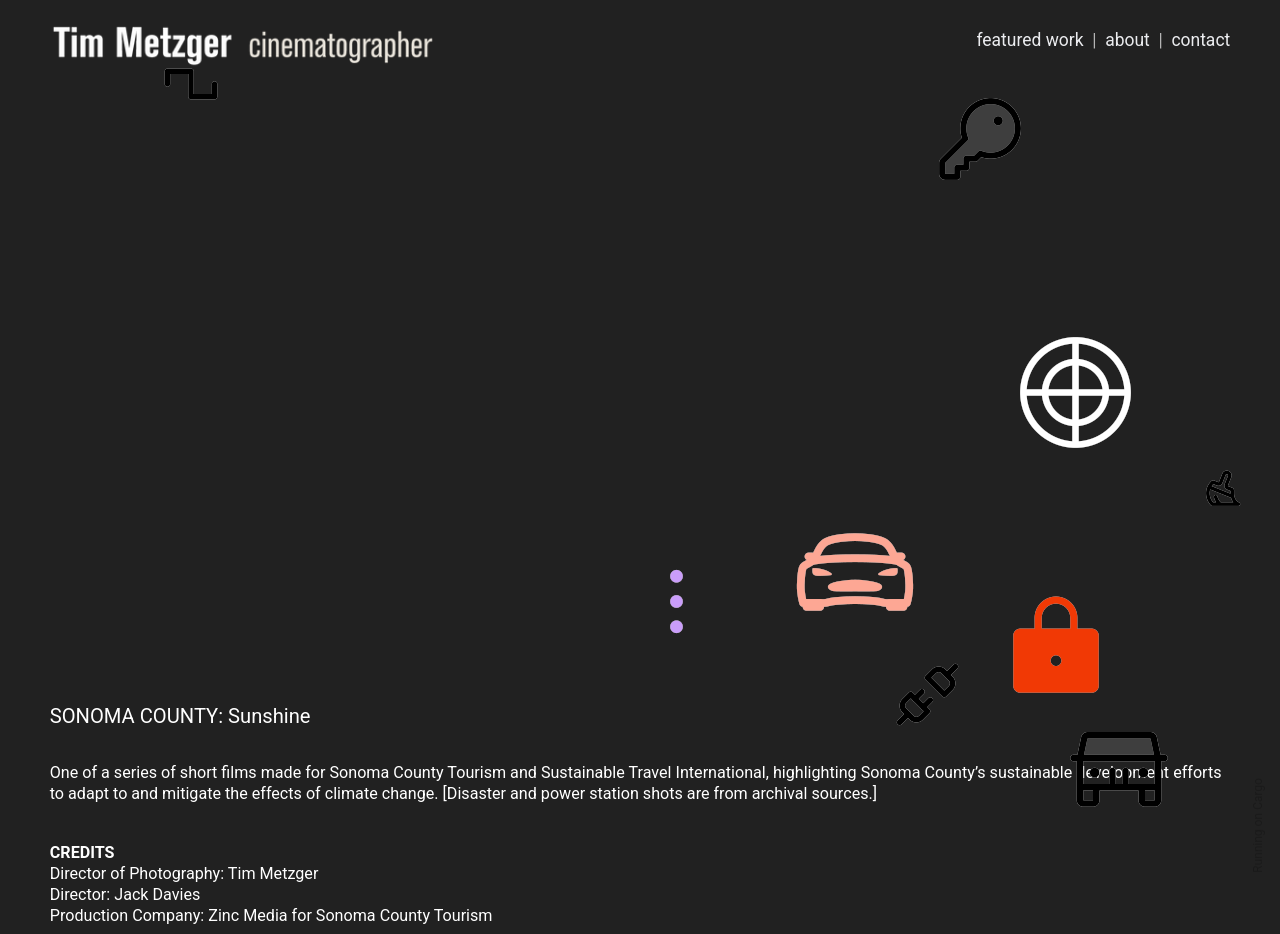  Describe the element at coordinates (676, 601) in the screenshot. I see `open more options menu` at that location.